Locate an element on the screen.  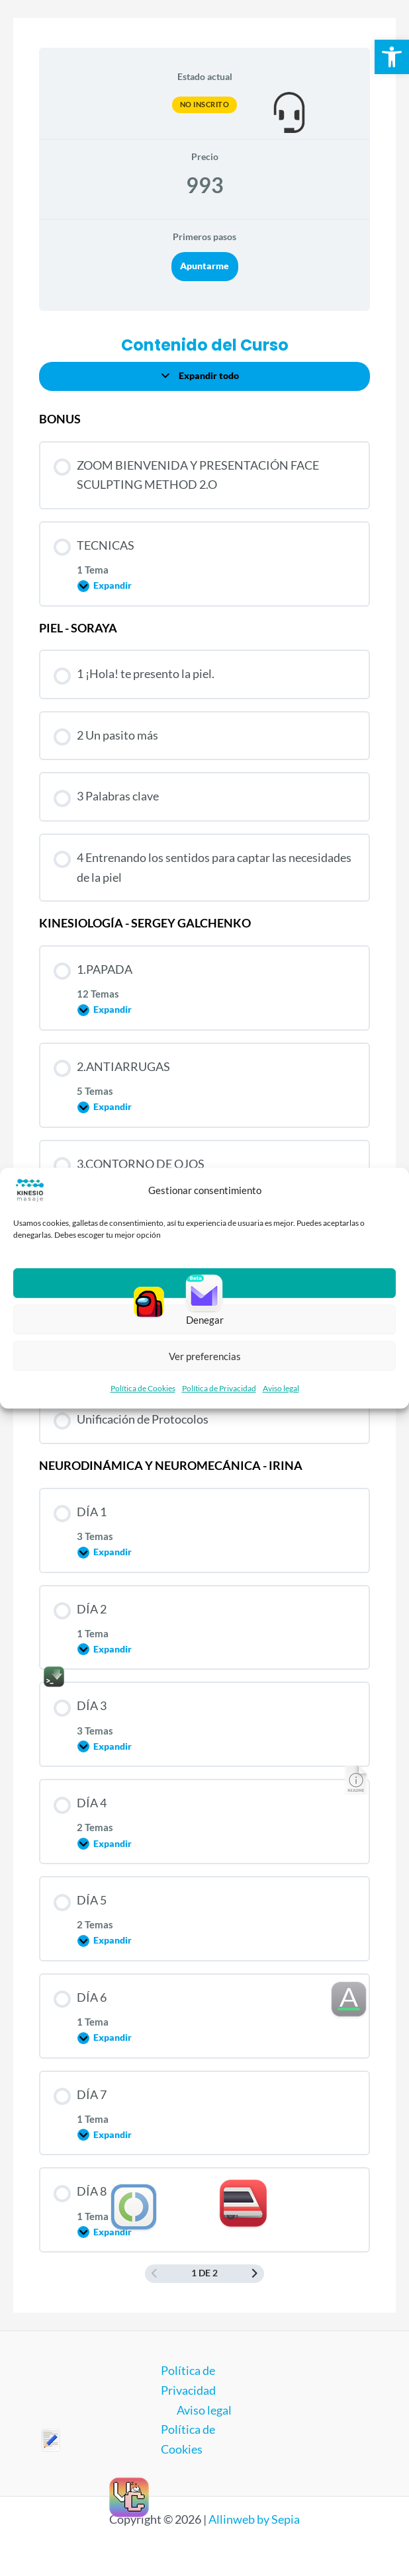
open readme documentation file is located at coordinates (356, 1780).